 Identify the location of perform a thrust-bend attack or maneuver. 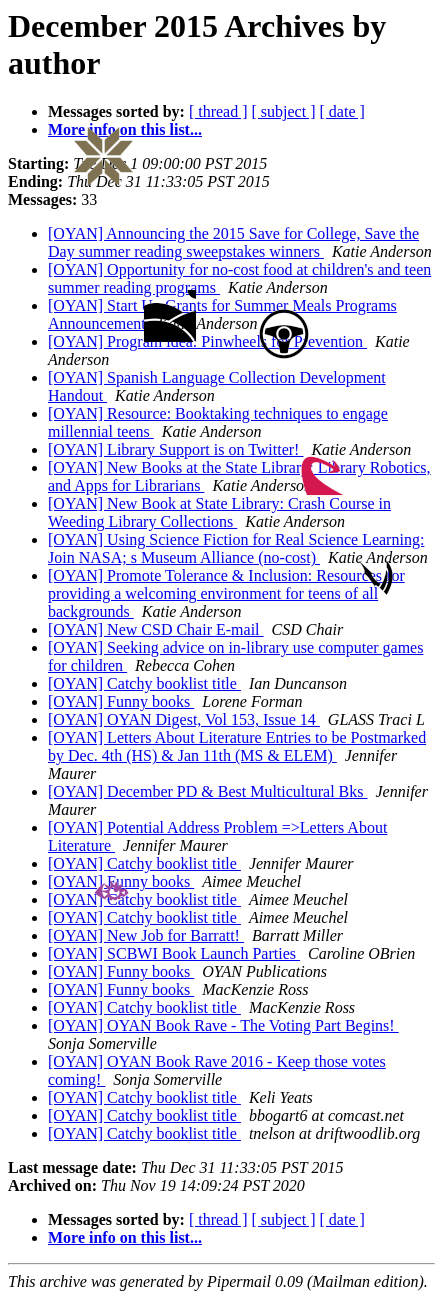
(322, 474).